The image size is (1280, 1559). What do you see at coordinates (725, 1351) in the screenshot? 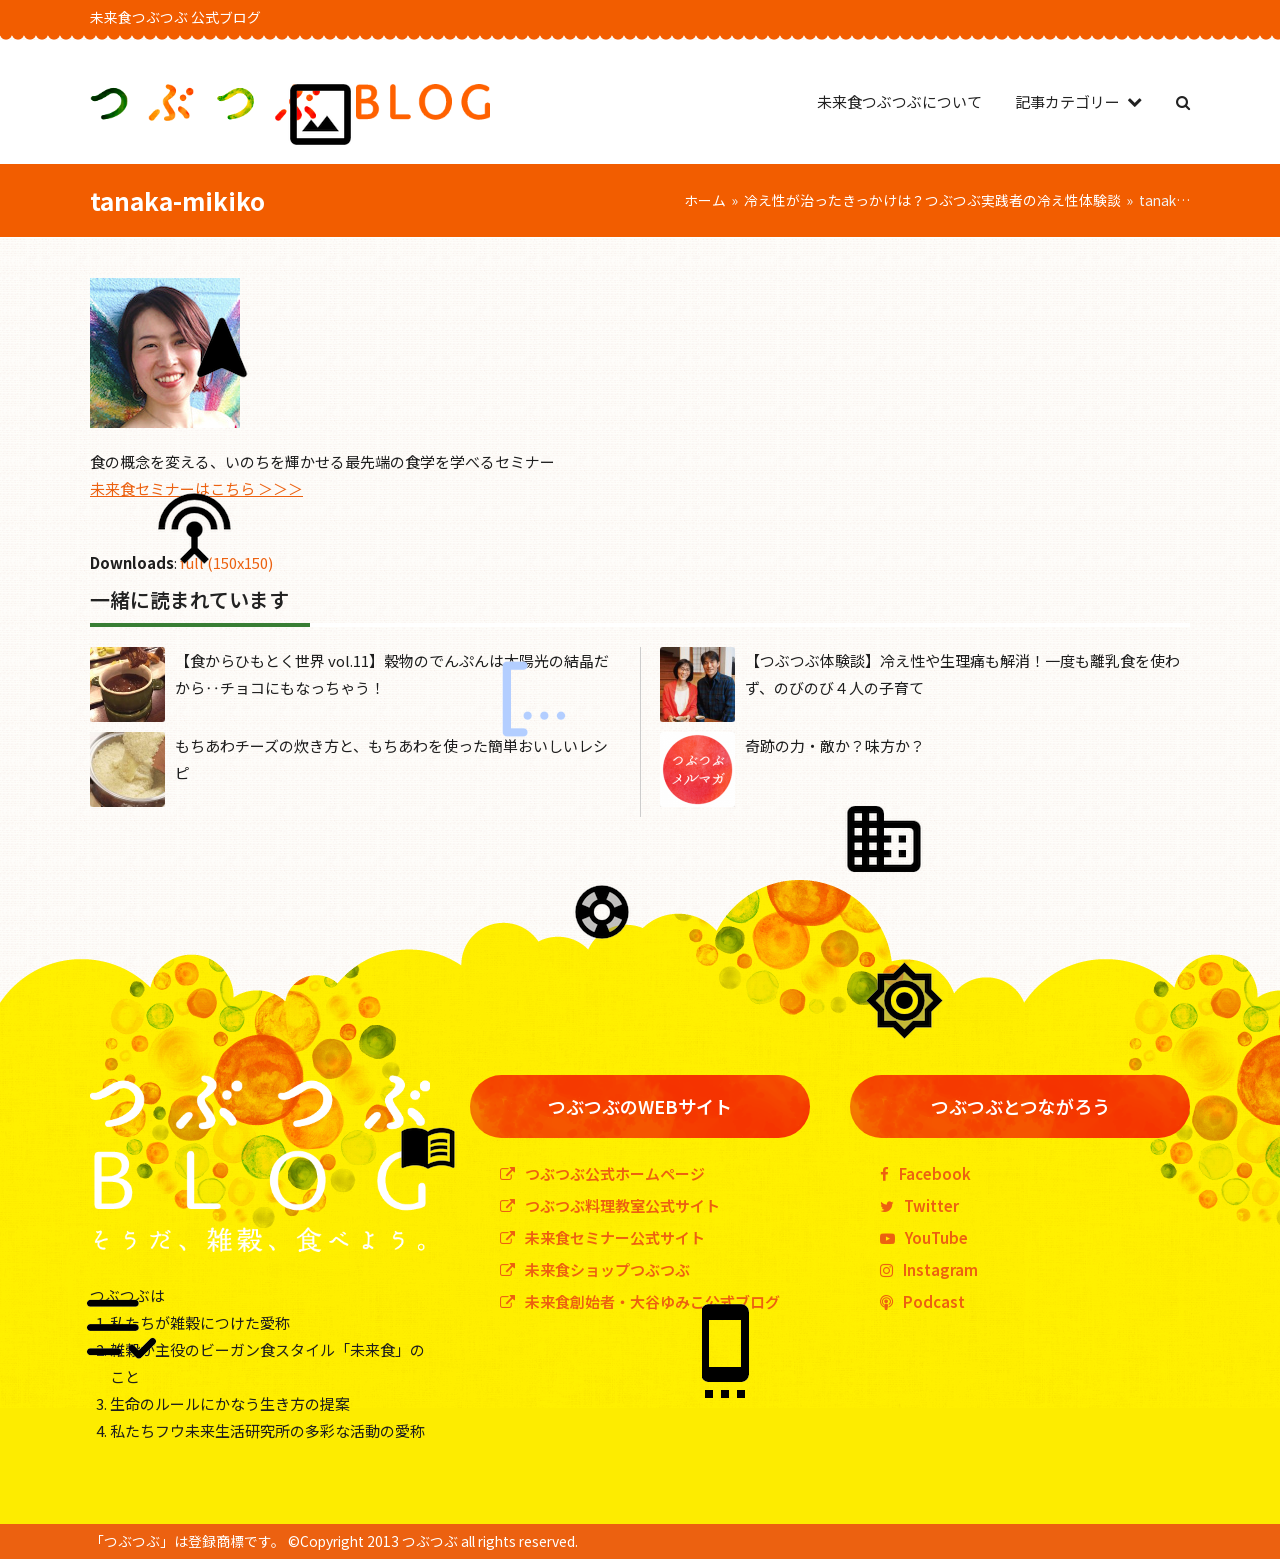
I see `access mobile device settings` at bounding box center [725, 1351].